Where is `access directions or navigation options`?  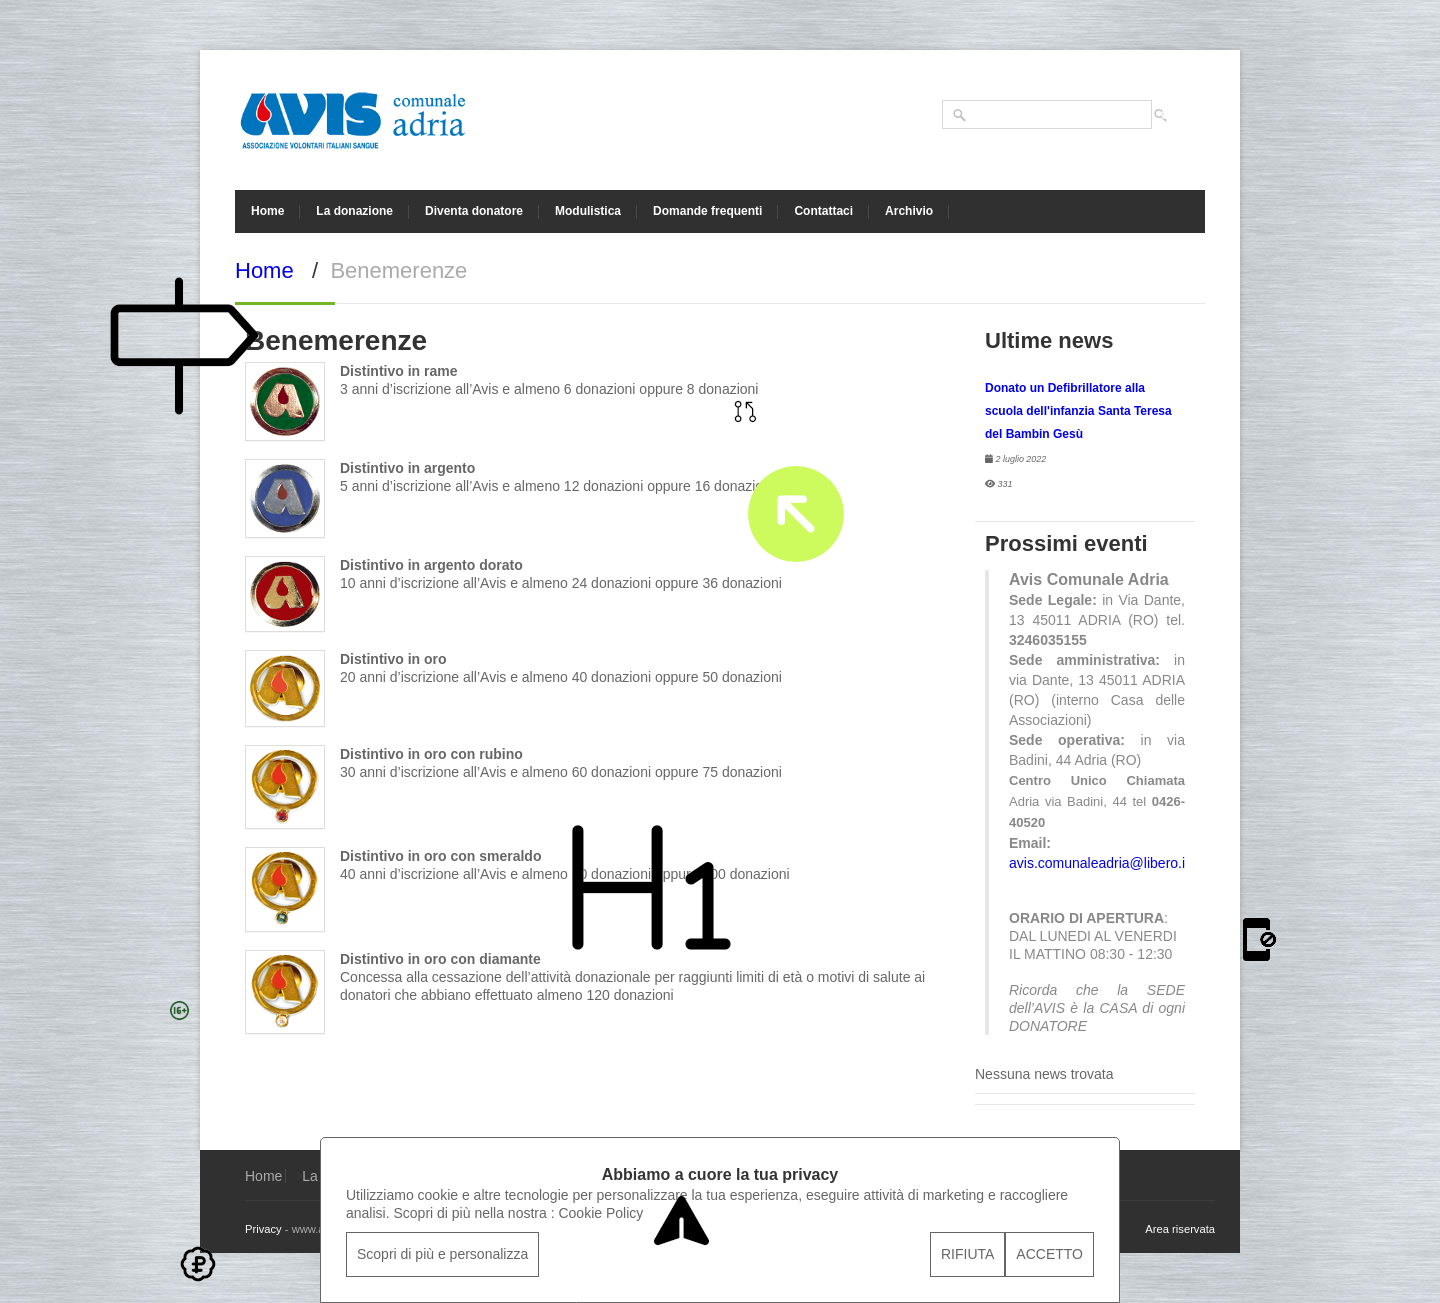
access directions or navigation options is located at coordinates (179, 346).